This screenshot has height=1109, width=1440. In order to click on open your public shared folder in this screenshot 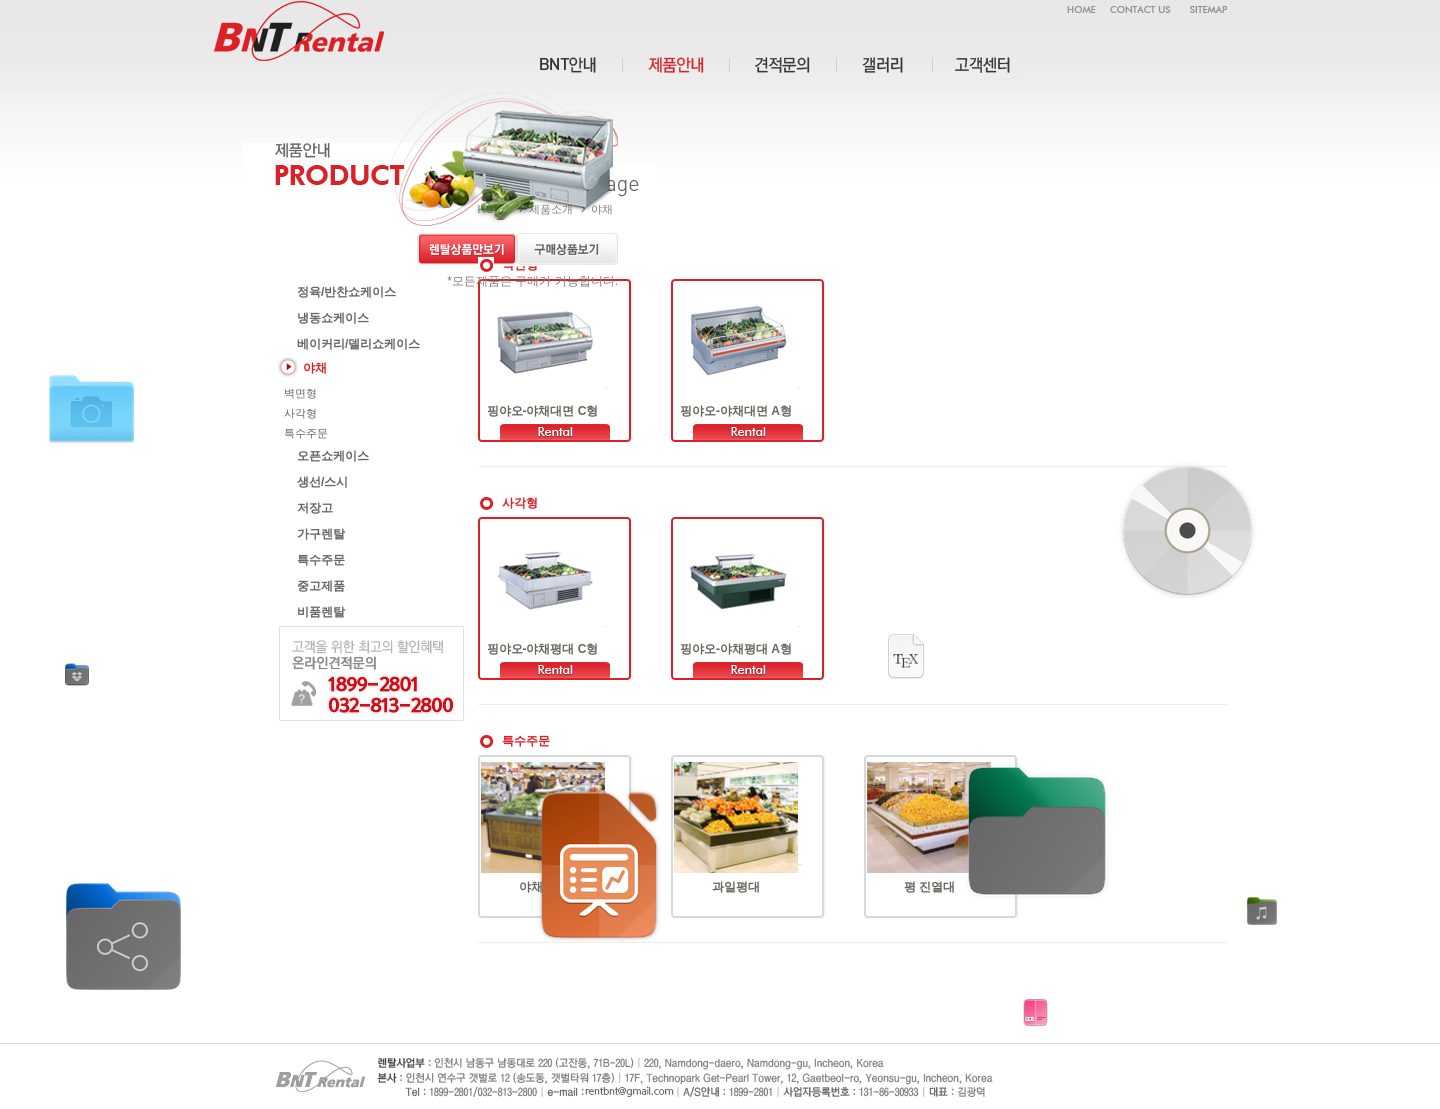, I will do `click(123, 936)`.